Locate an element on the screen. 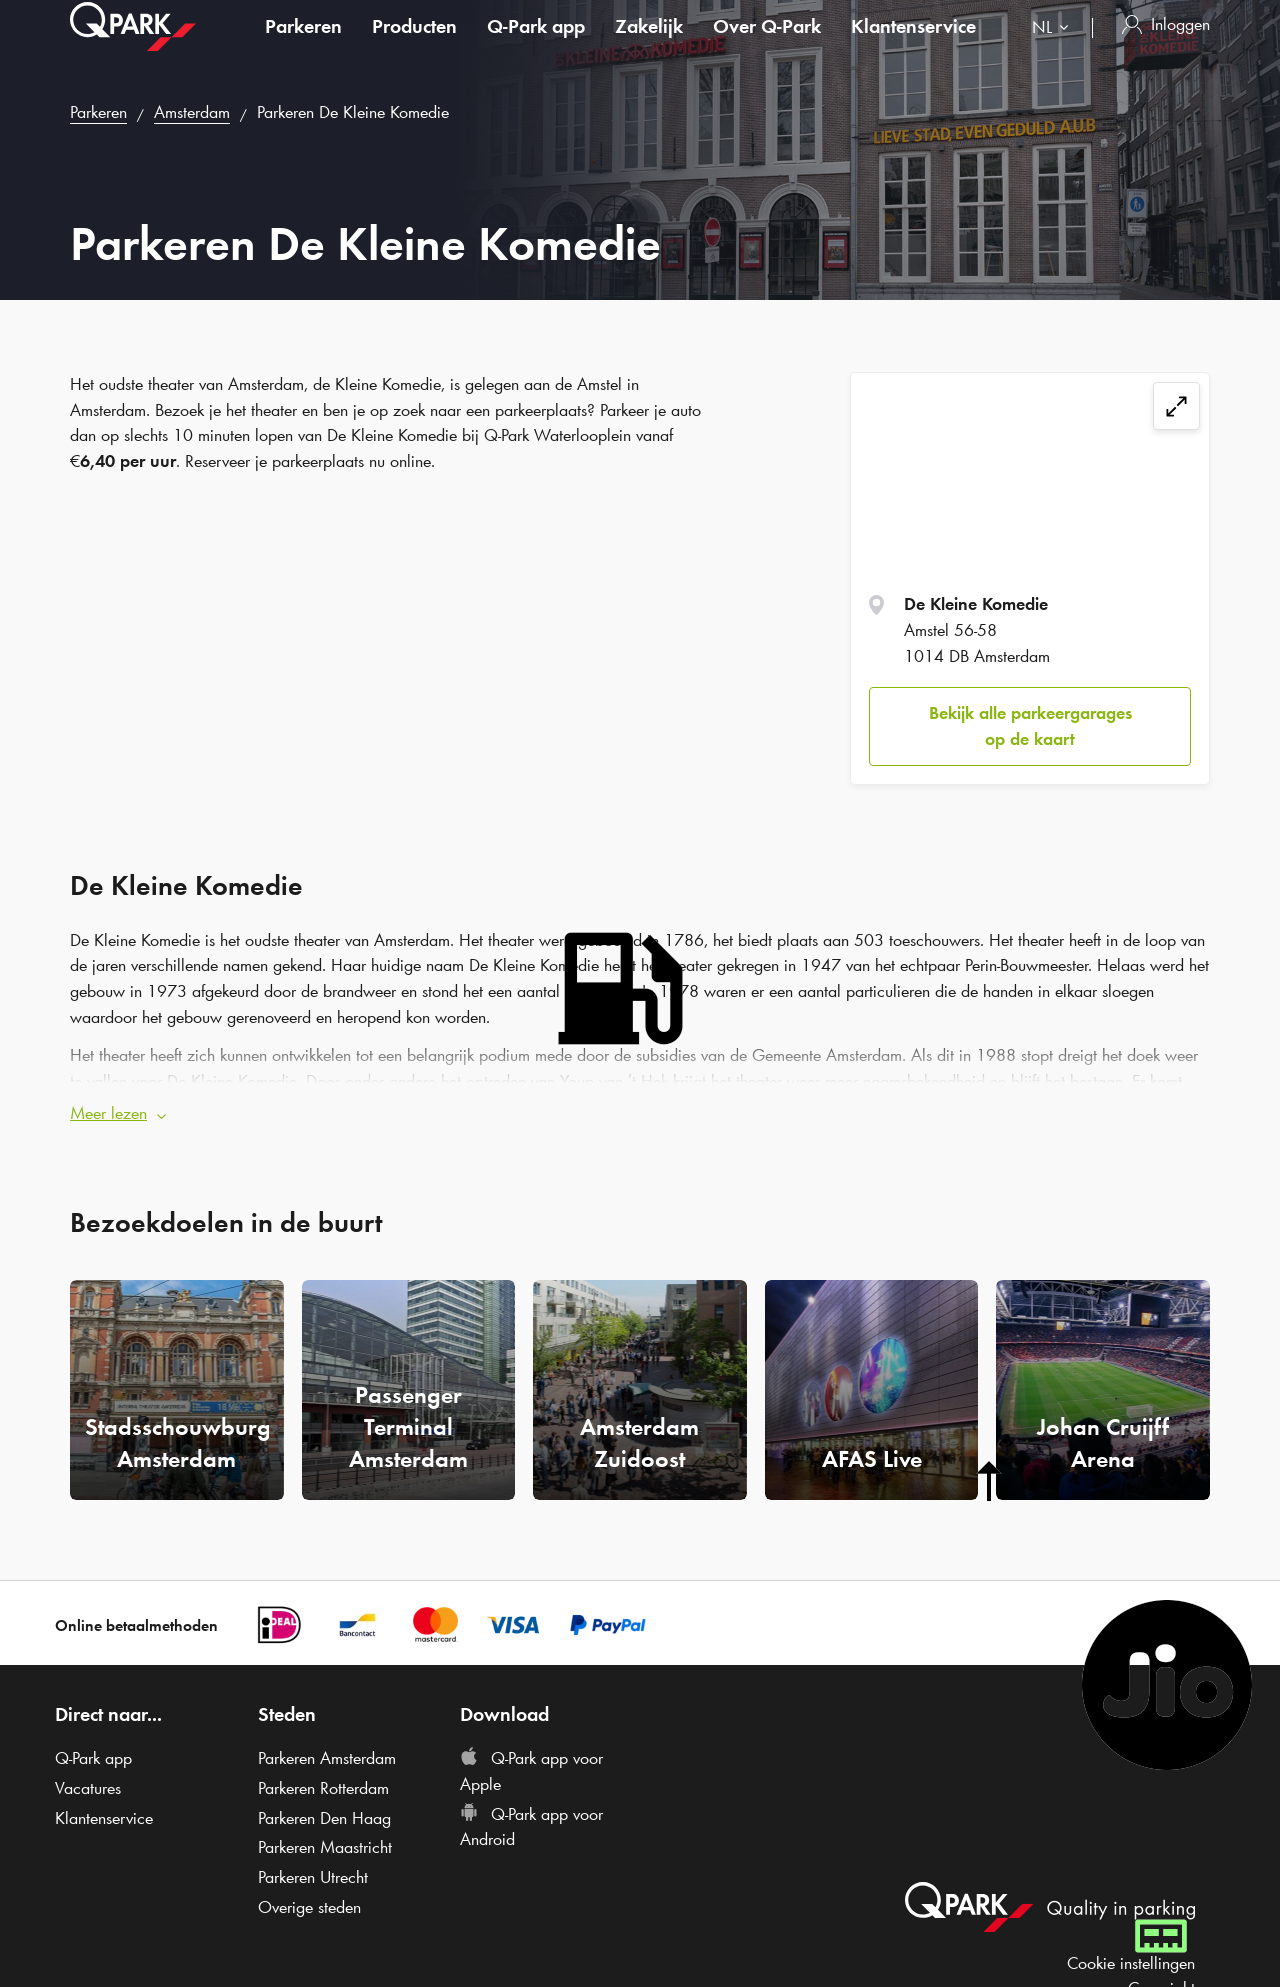 This screenshot has width=1280, height=1987. scroll to top of page is located at coordinates (989, 1481).